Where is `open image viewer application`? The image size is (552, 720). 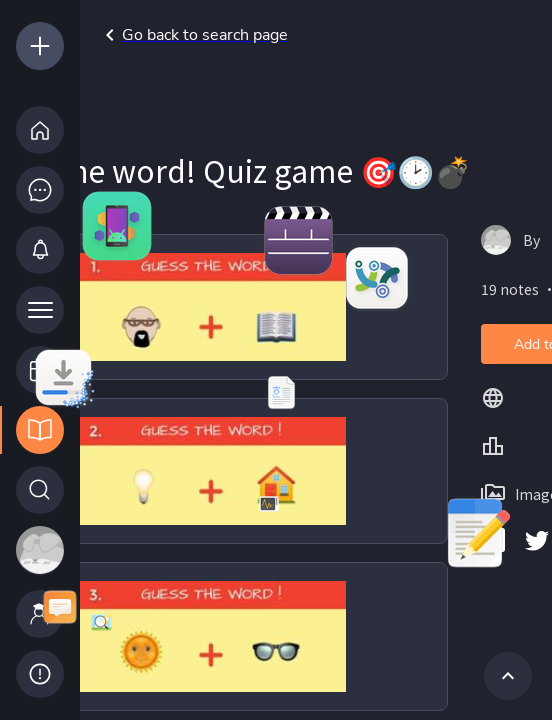 open image viewer application is located at coordinates (101, 622).